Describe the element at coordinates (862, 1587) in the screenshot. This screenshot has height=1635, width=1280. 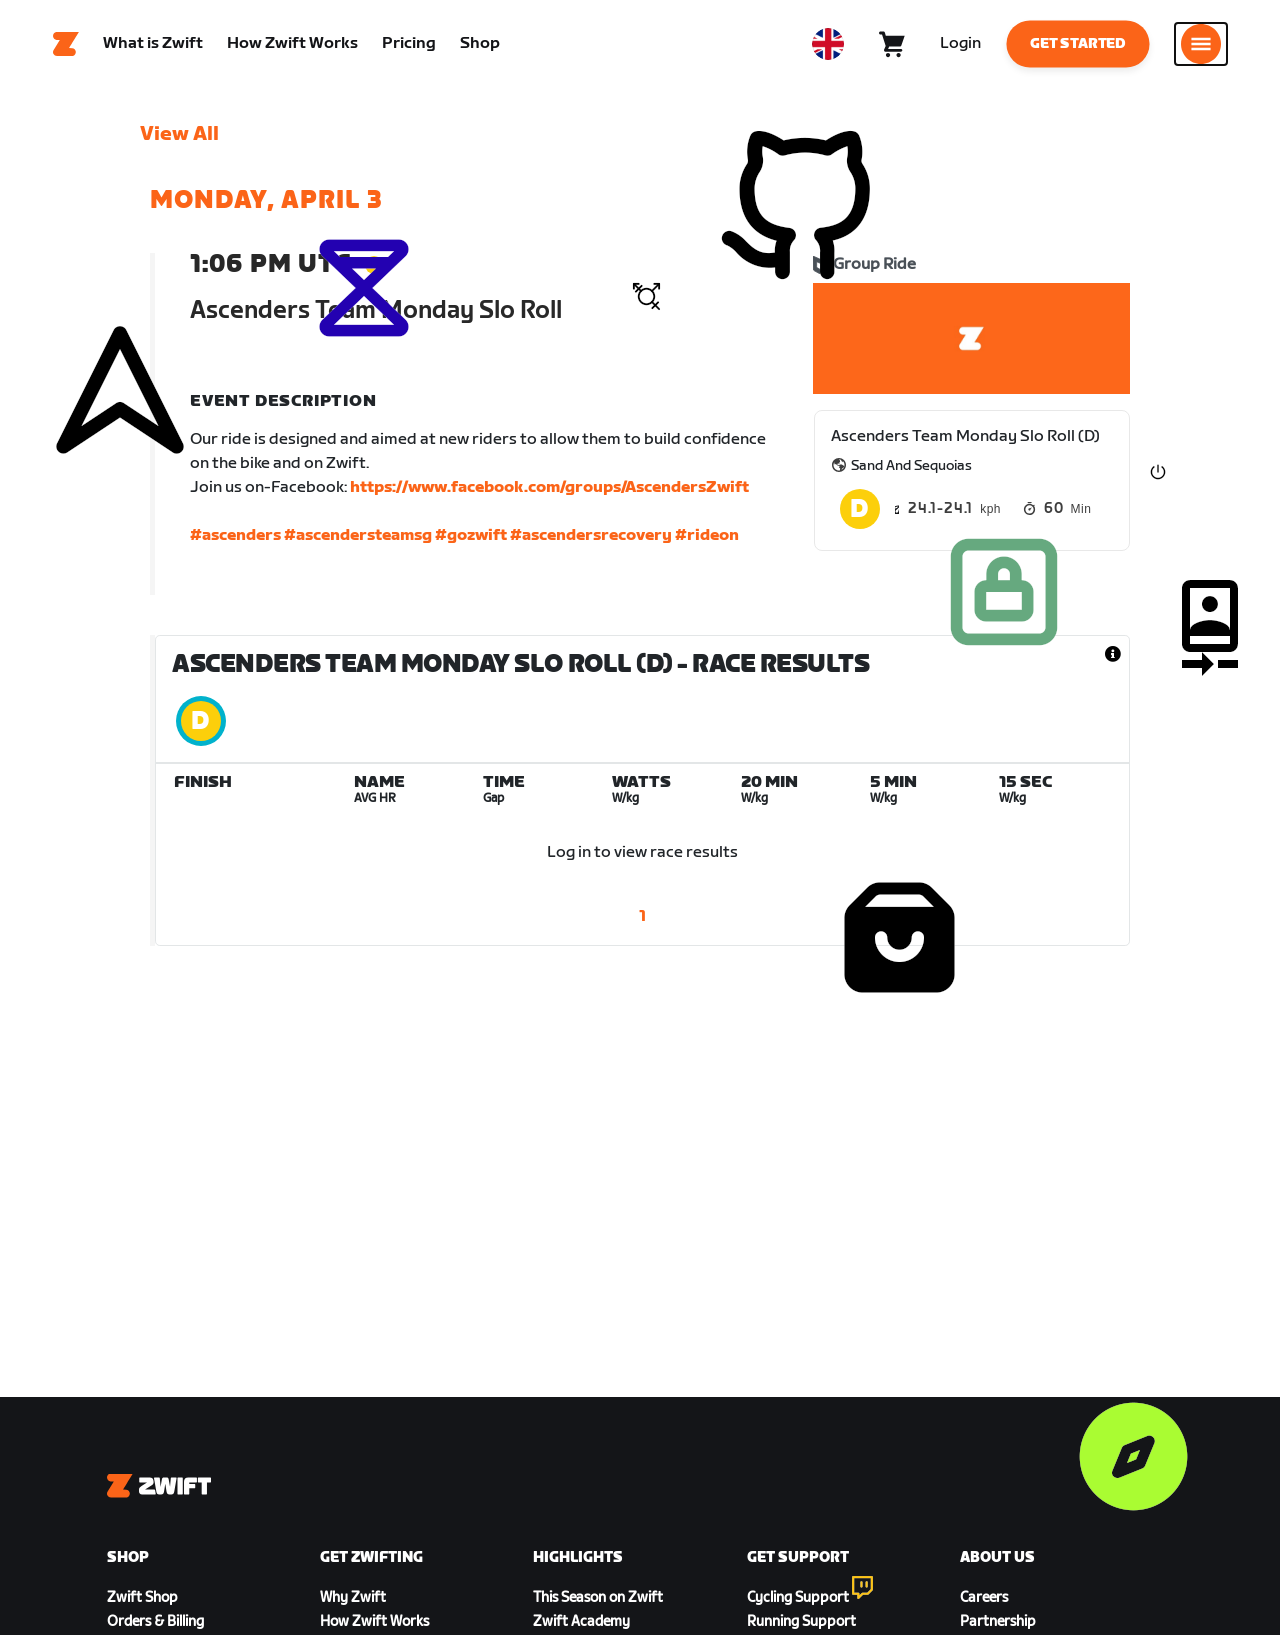
I see `open twitch app` at that location.